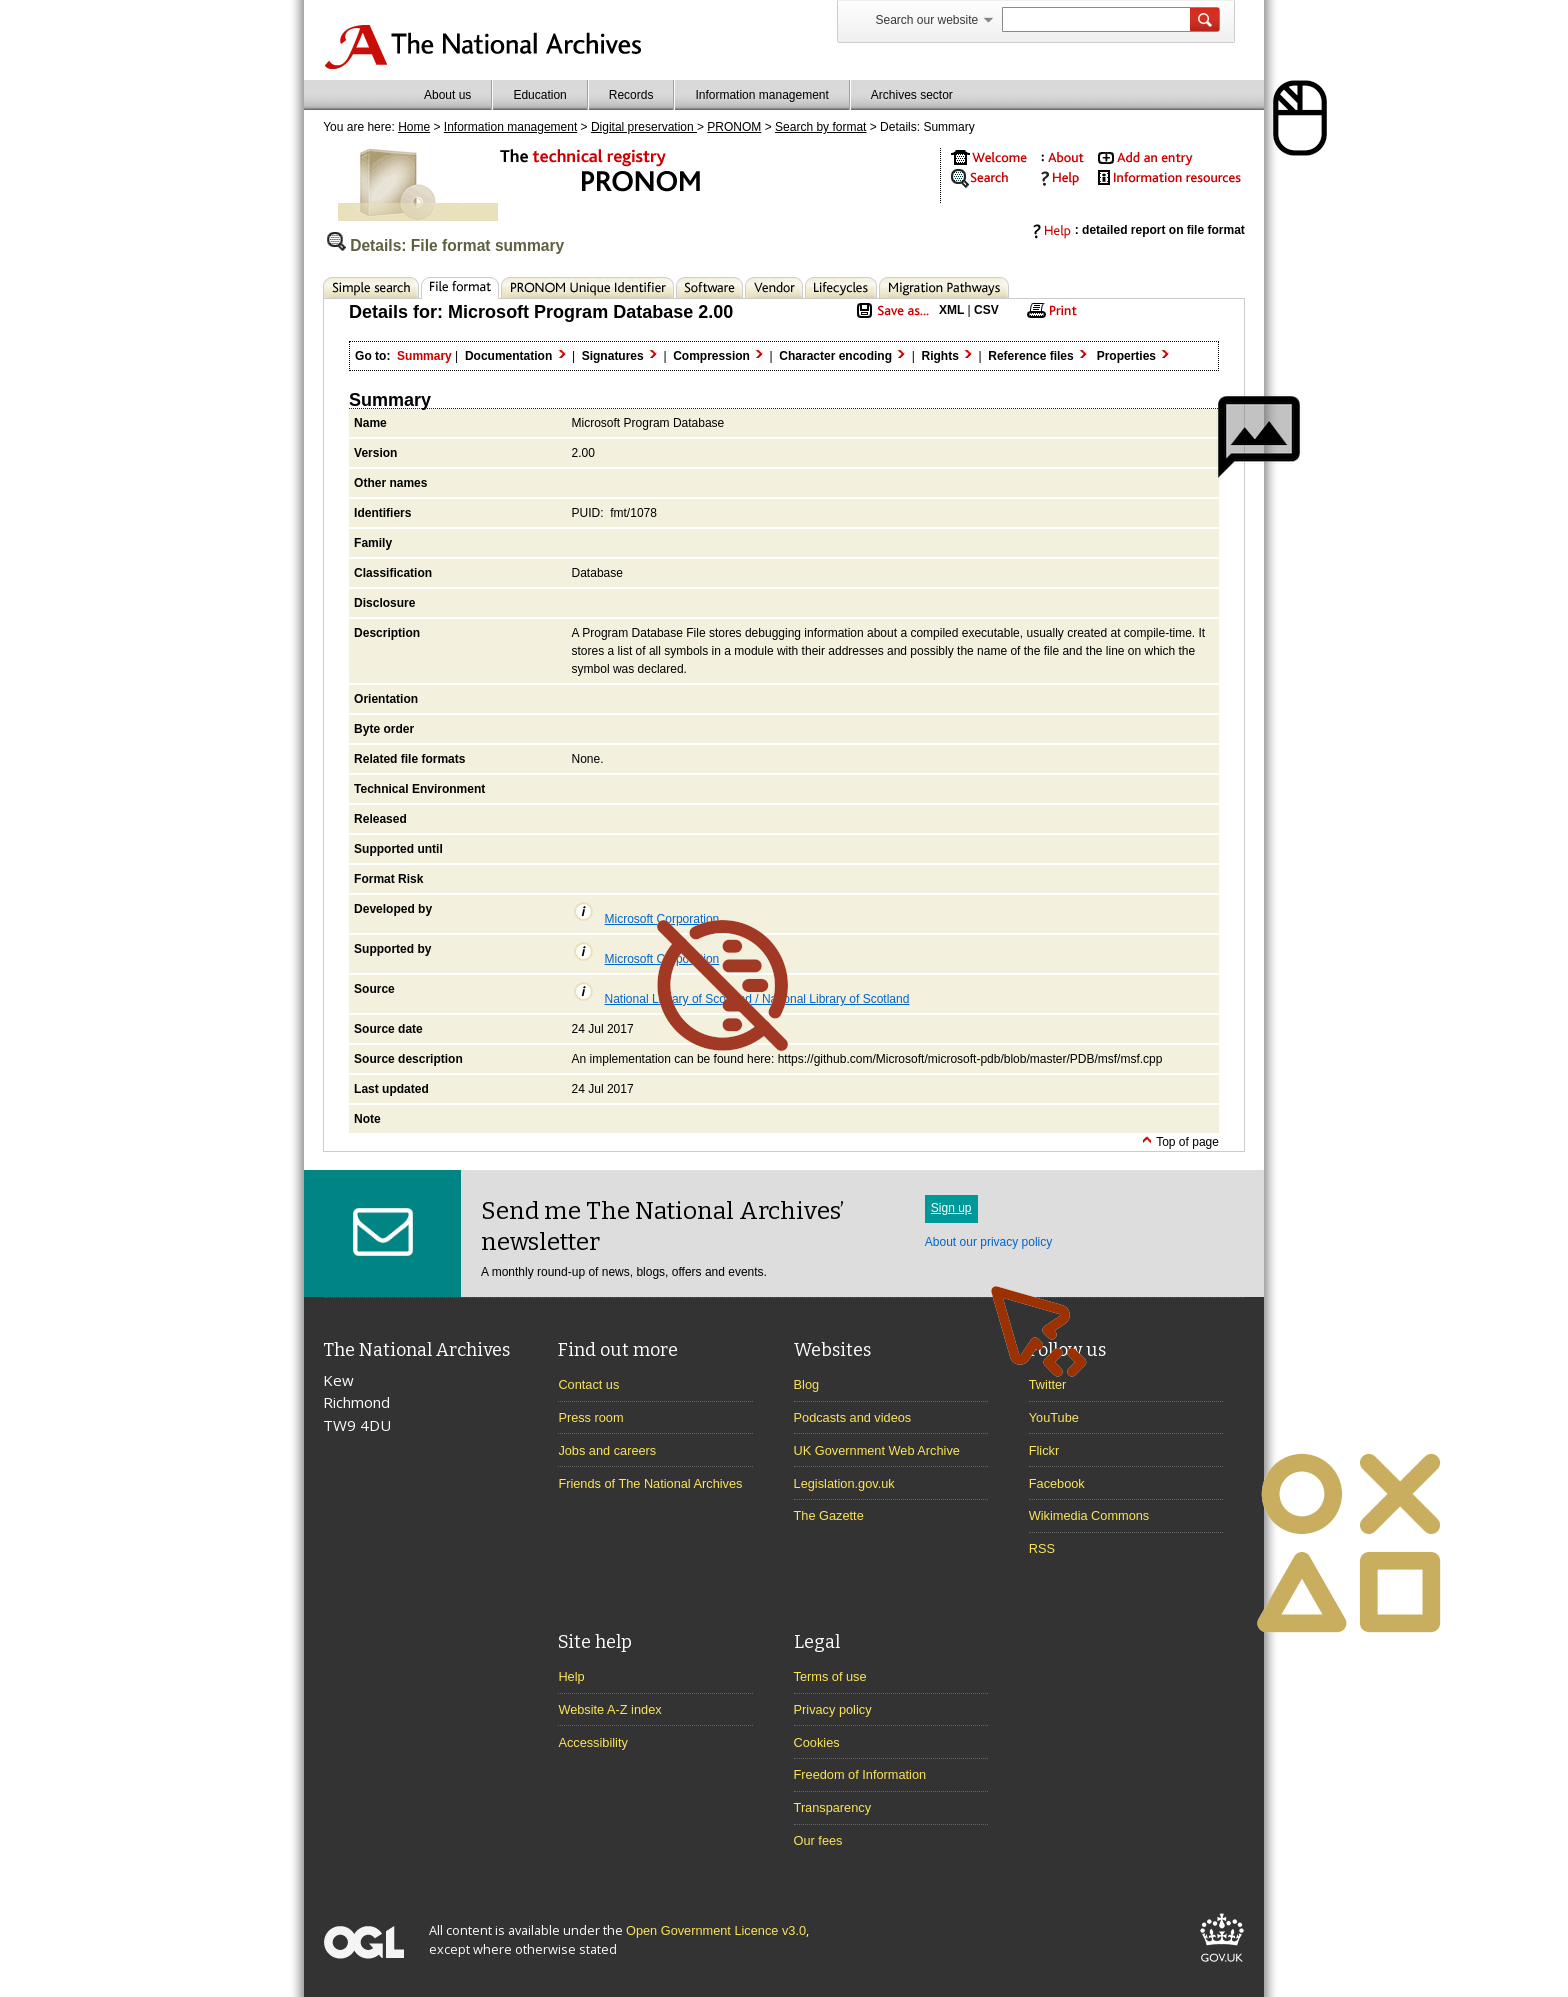 This screenshot has height=1997, width=1568. I want to click on send or receive a picture message (MMS), so click(1259, 437).